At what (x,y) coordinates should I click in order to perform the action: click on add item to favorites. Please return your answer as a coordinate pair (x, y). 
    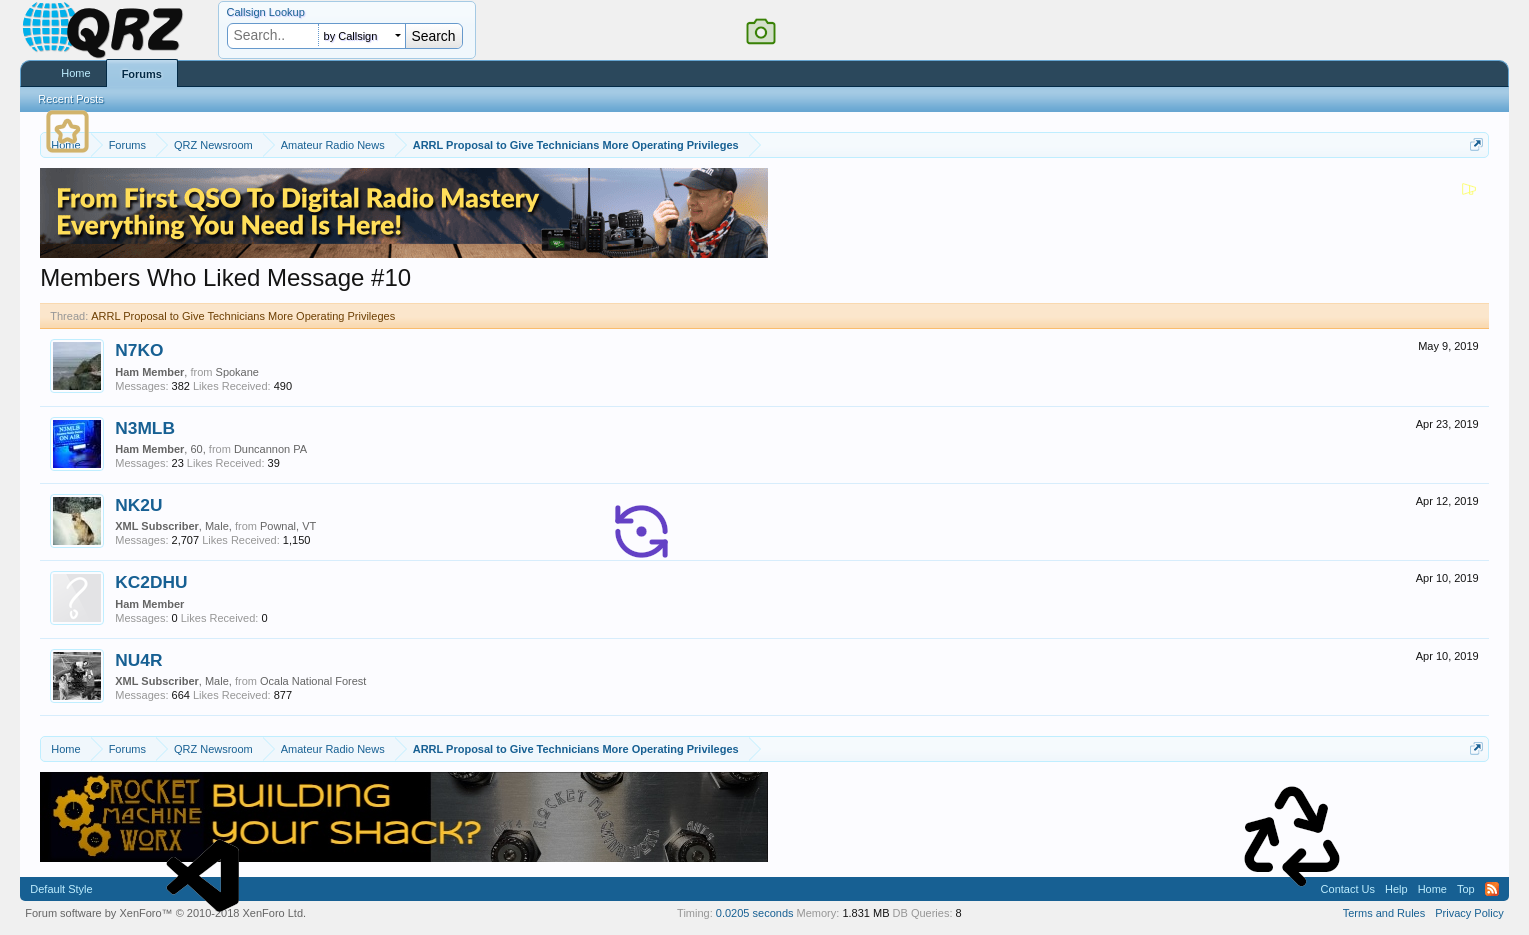
    Looking at the image, I should click on (67, 131).